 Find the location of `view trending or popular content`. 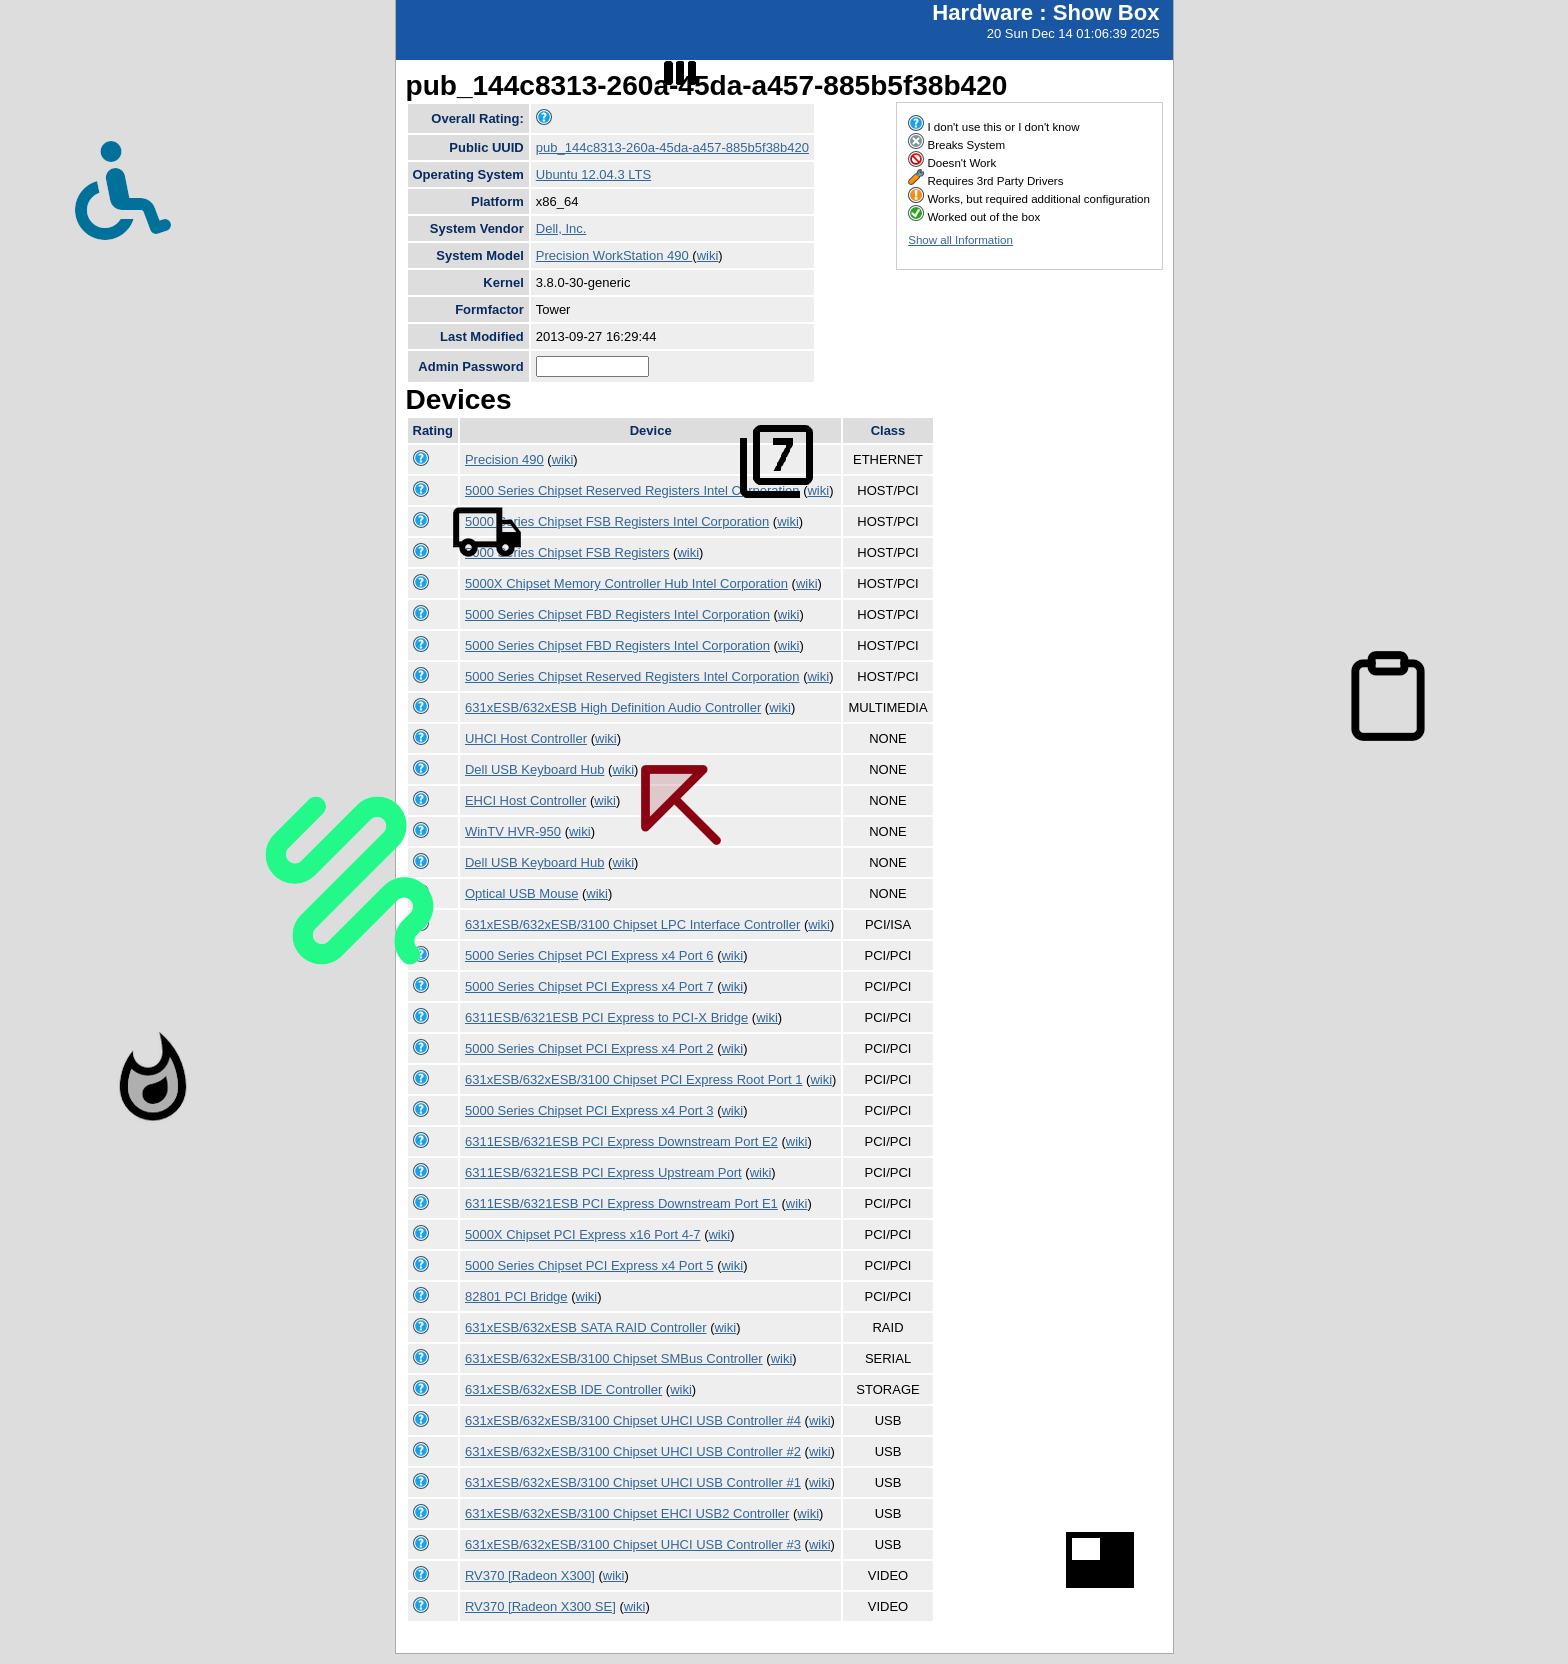

view trending or popular content is located at coordinates (153, 1079).